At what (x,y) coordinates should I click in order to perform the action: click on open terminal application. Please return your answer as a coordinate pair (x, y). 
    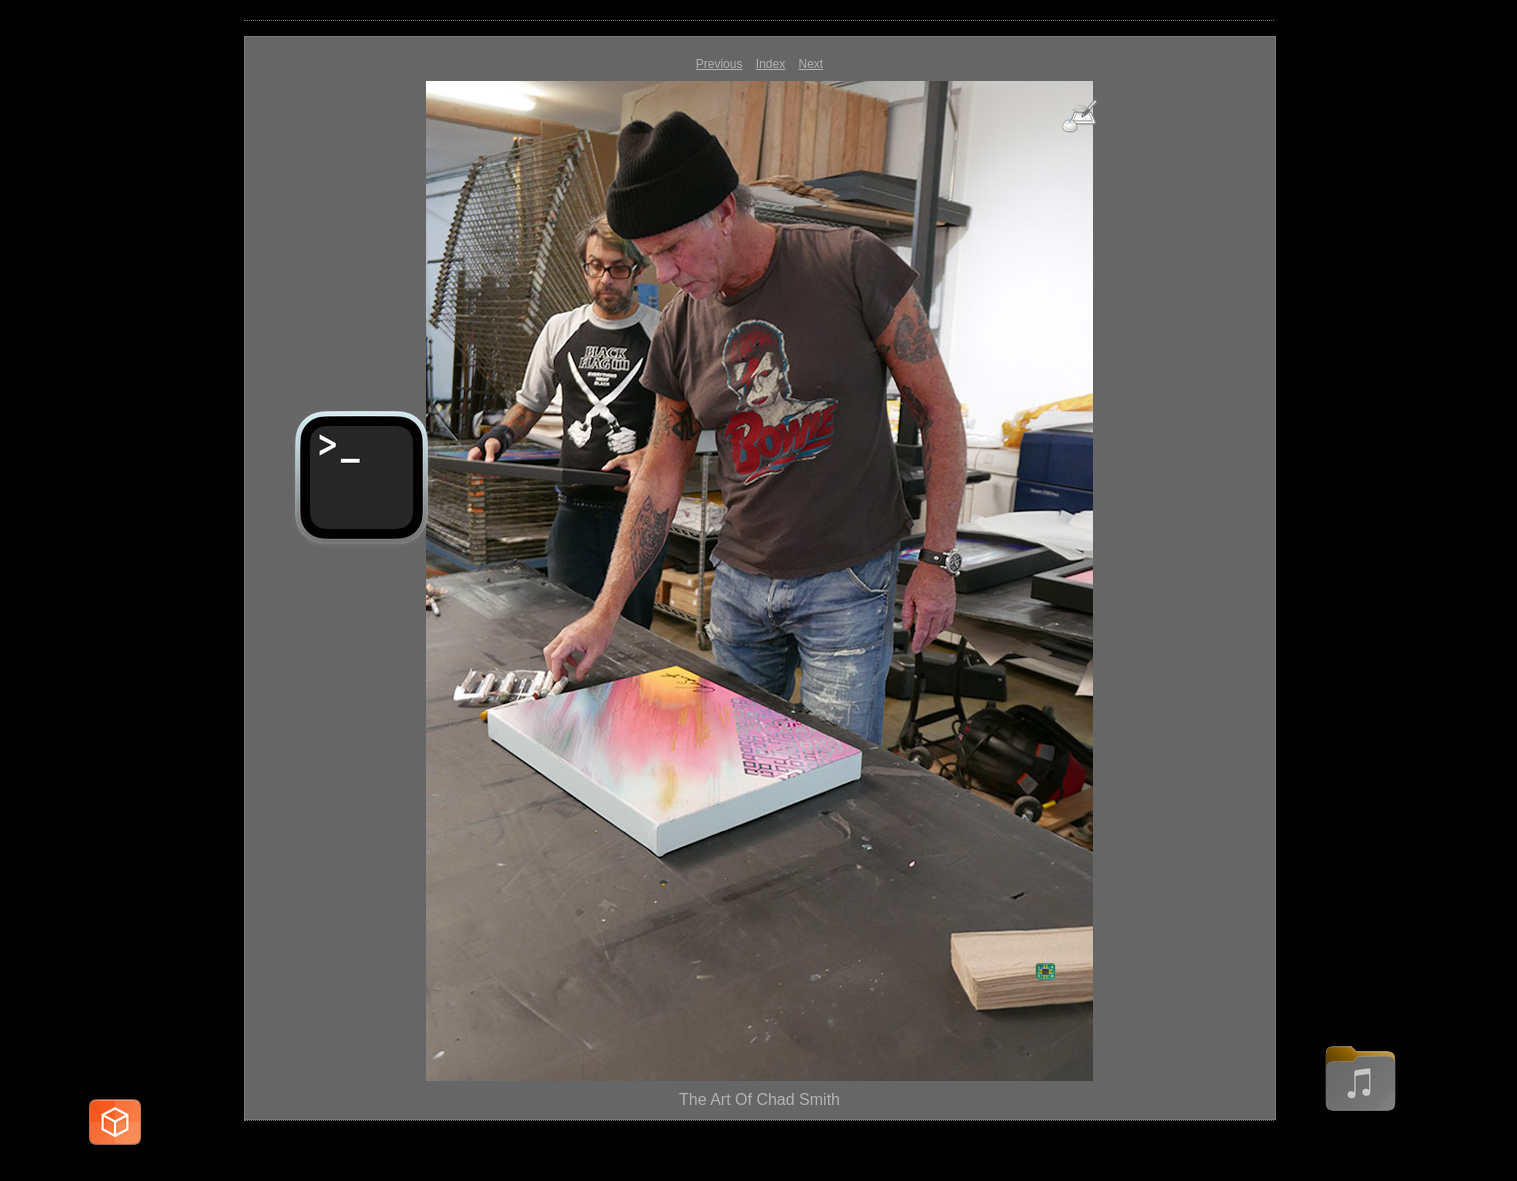
    Looking at the image, I should click on (361, 477).